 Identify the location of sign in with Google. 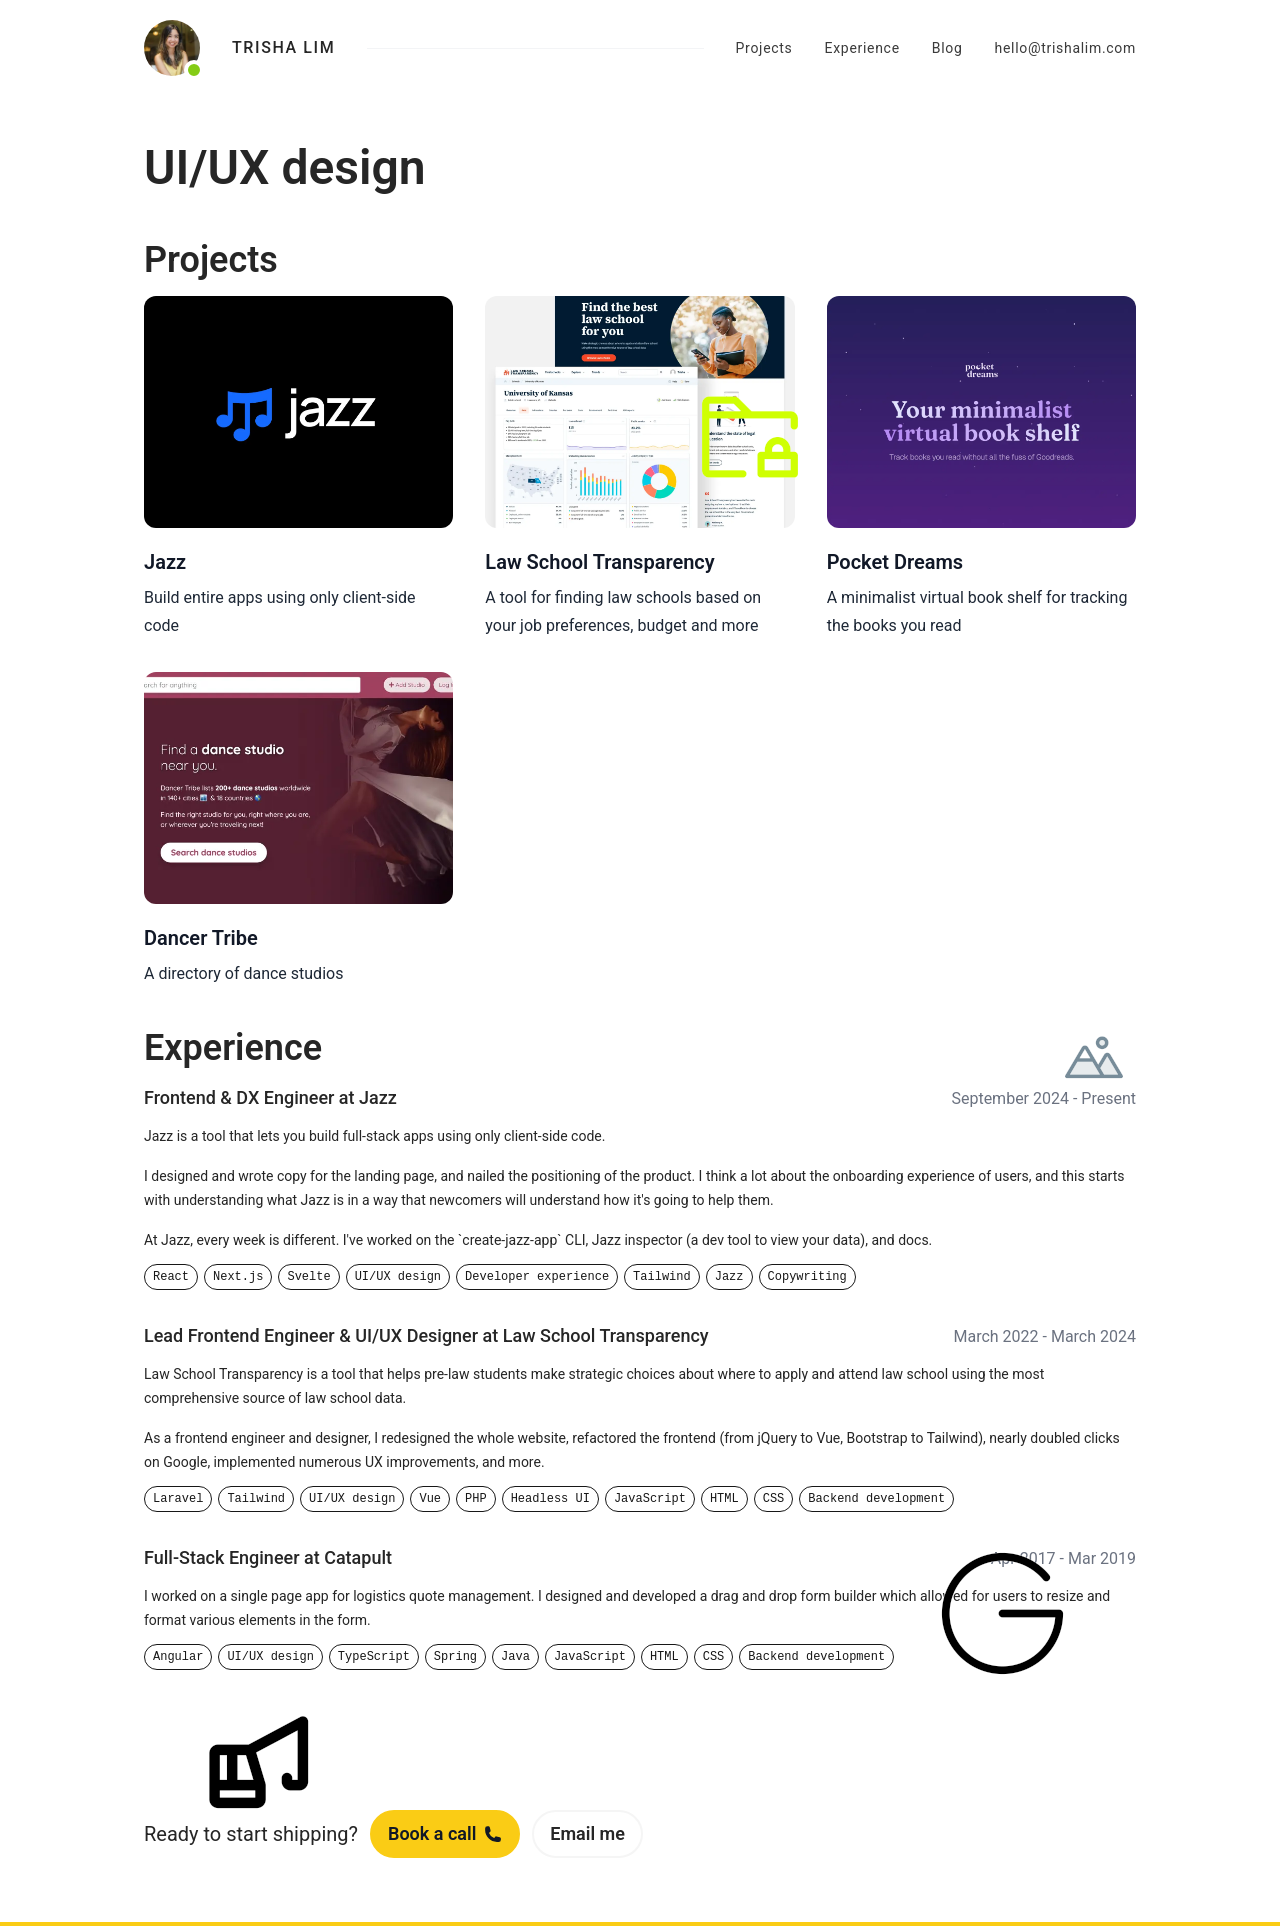
(1002, 1613).